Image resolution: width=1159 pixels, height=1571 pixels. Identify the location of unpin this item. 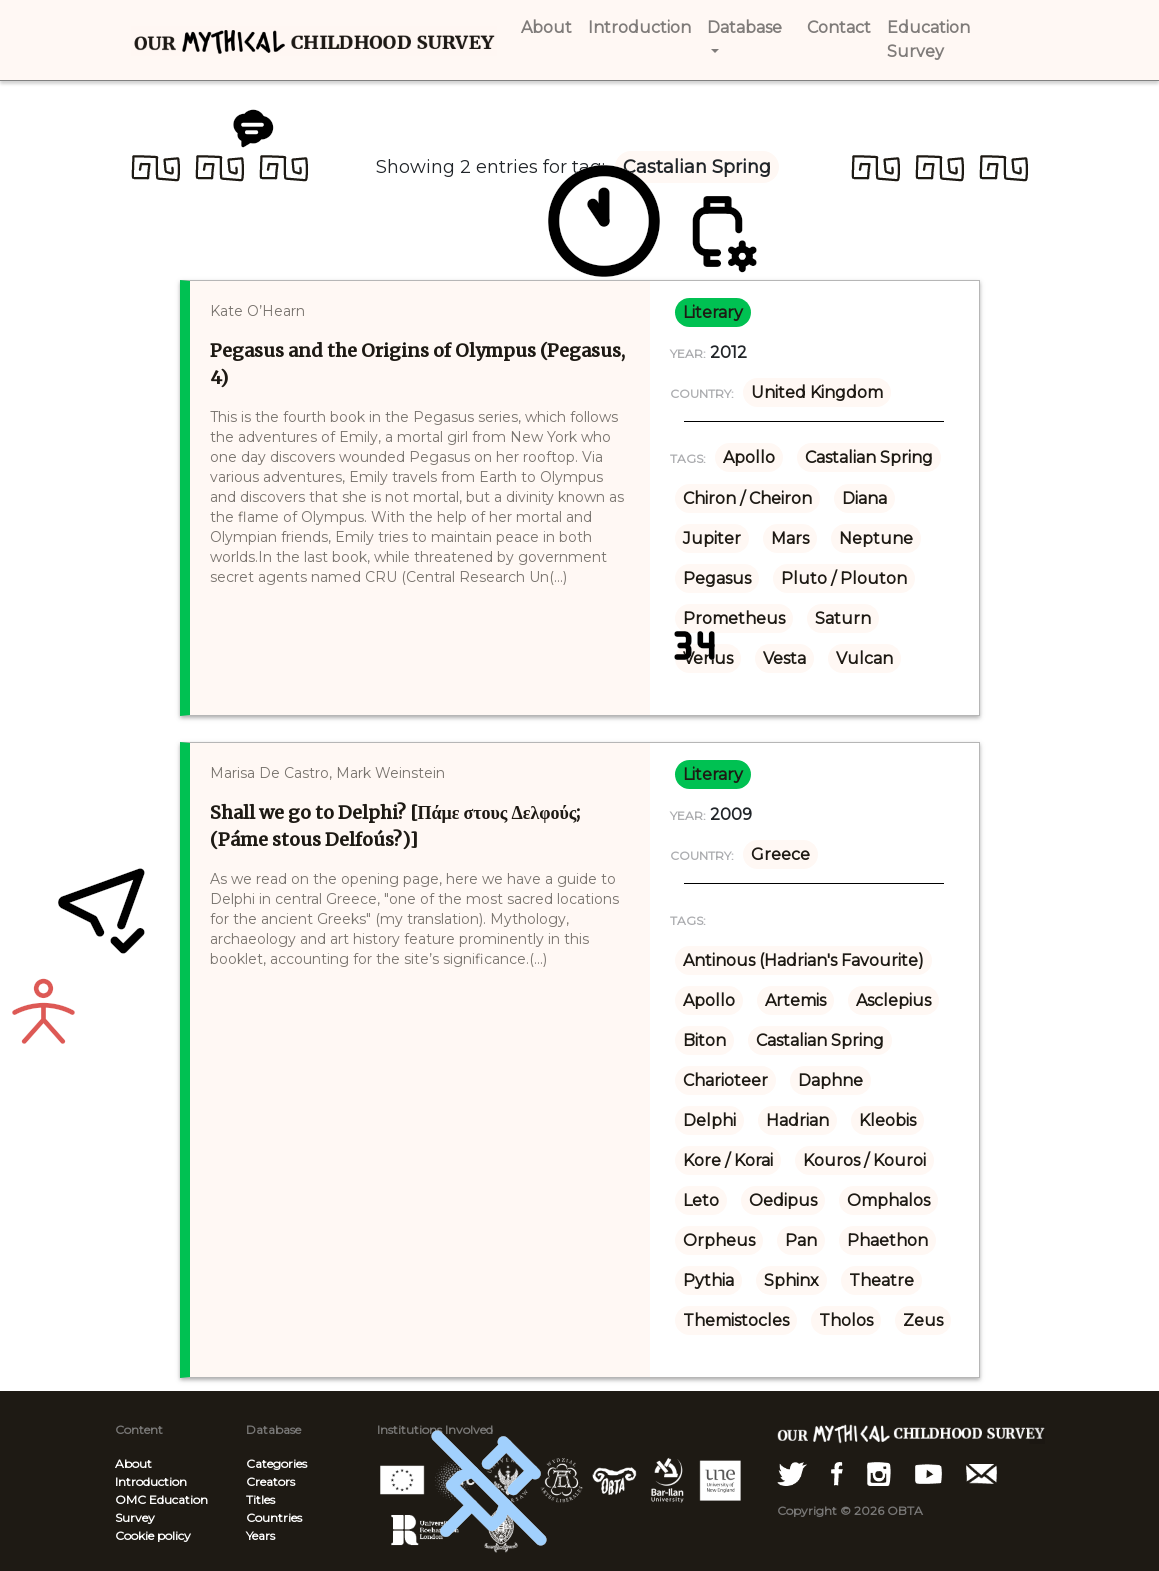
(489, 1488).